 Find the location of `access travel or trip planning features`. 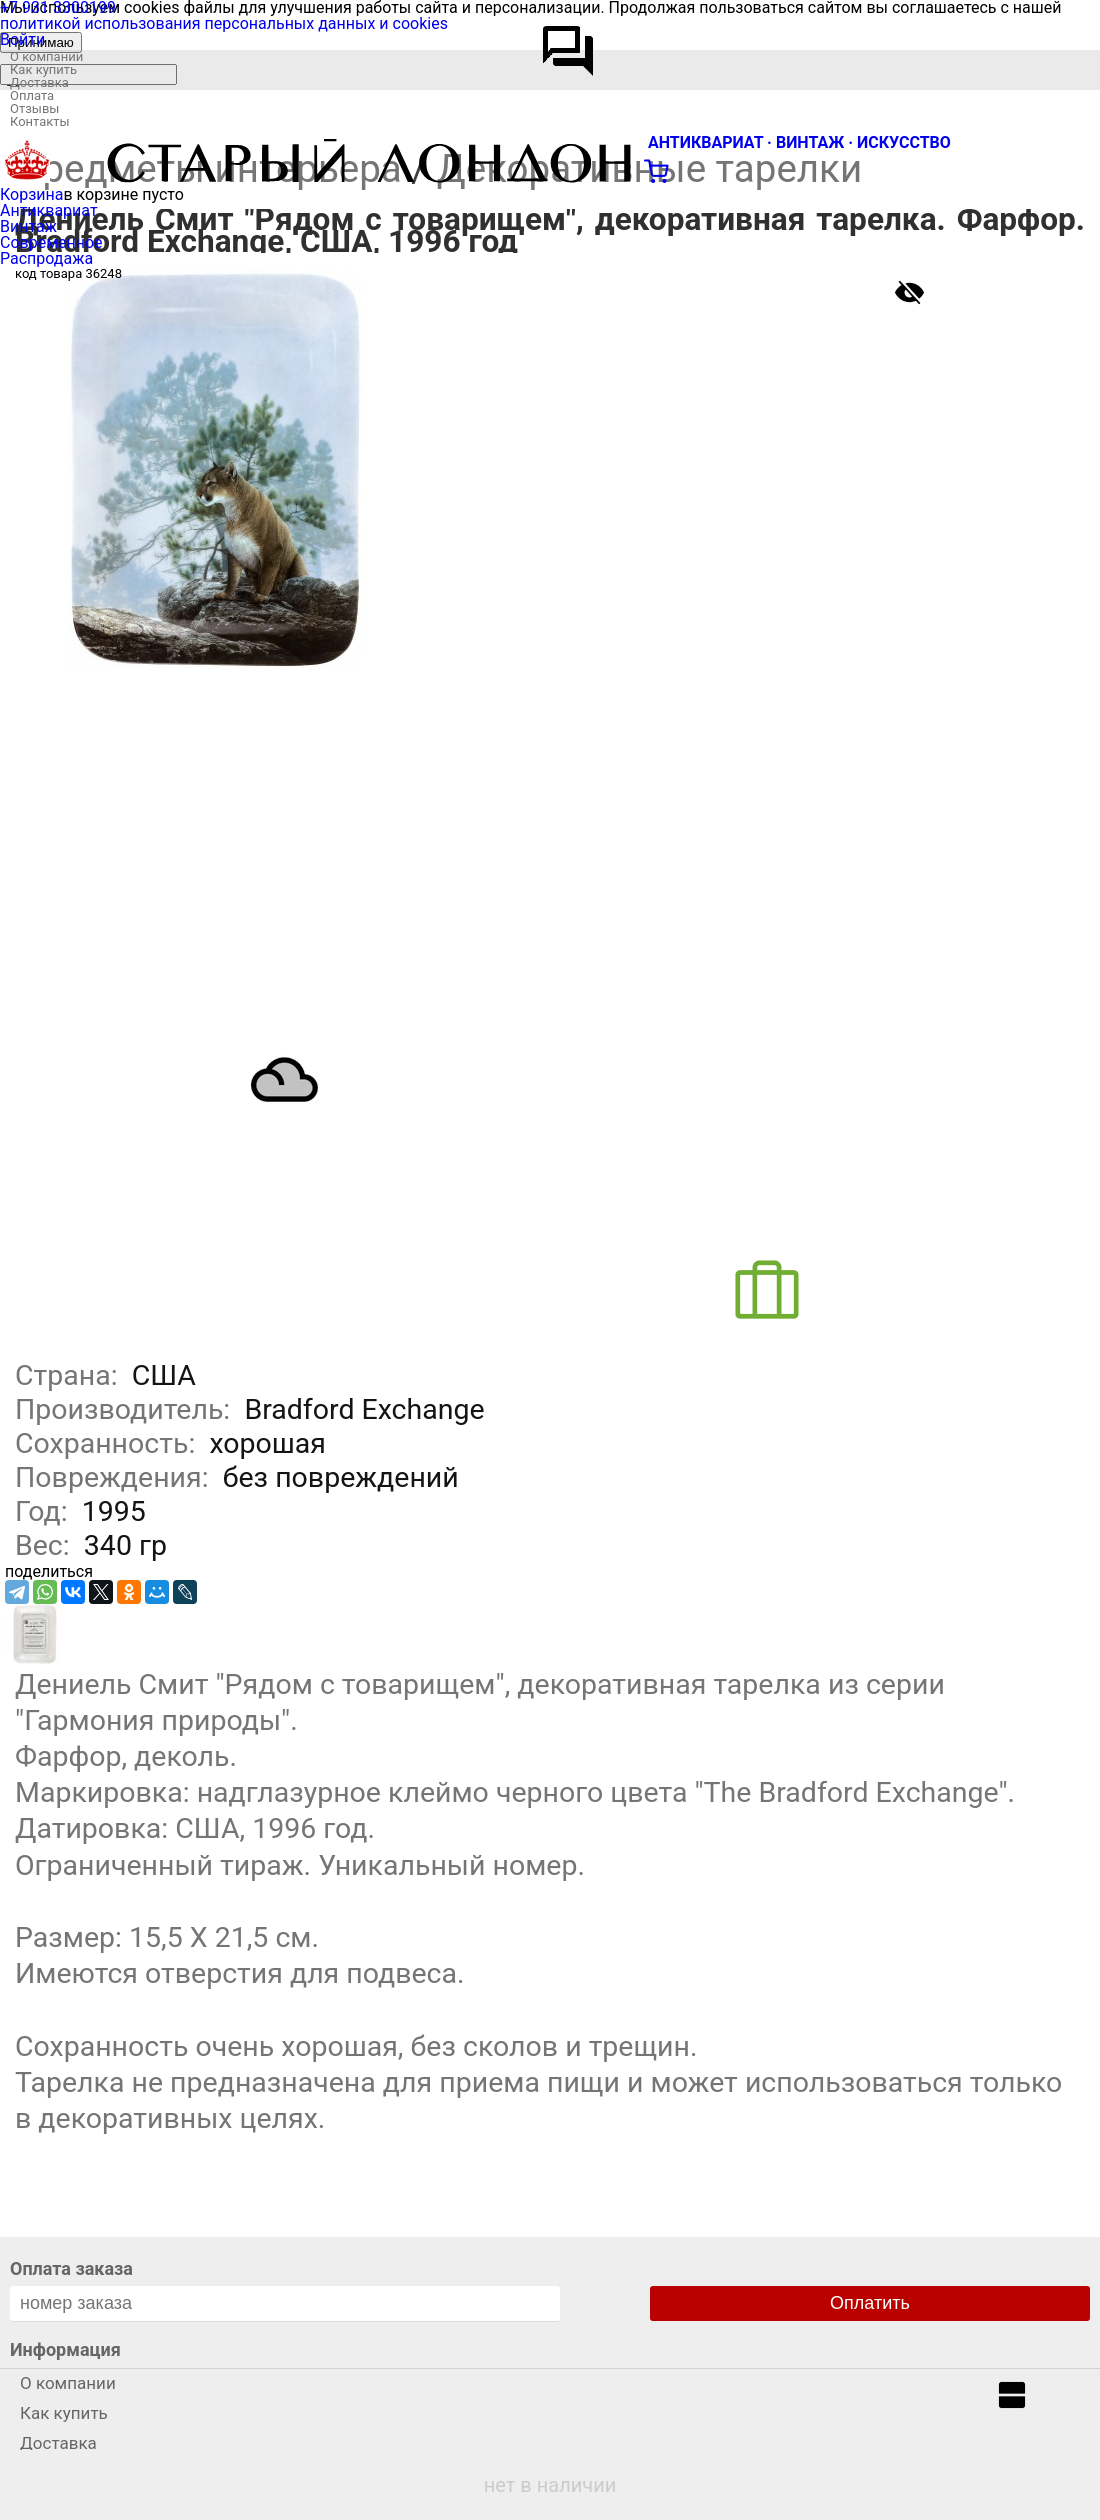

access travel or trip planning features is located at coordinates (767, 1292).